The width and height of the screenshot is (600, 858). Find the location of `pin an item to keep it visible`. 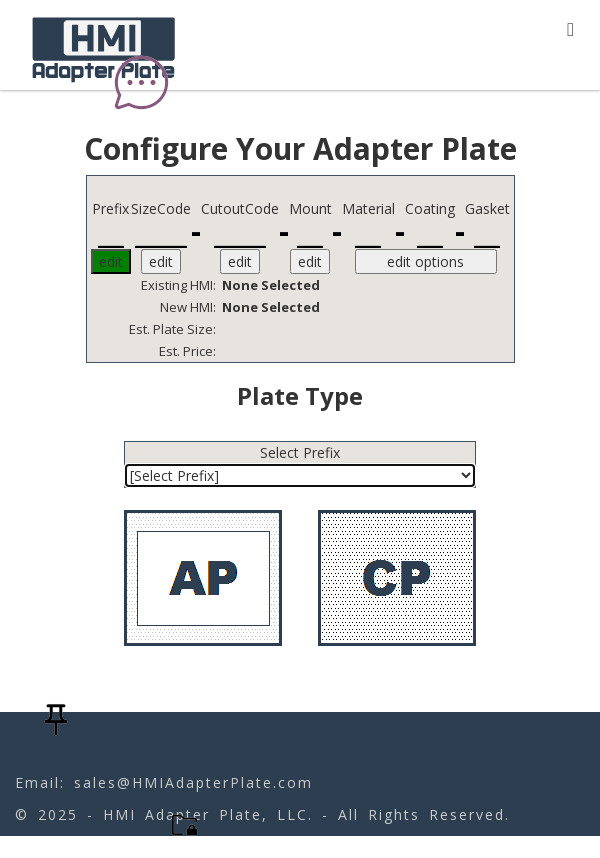

pin an item to keep it visible is located at coordinates (56, 720).